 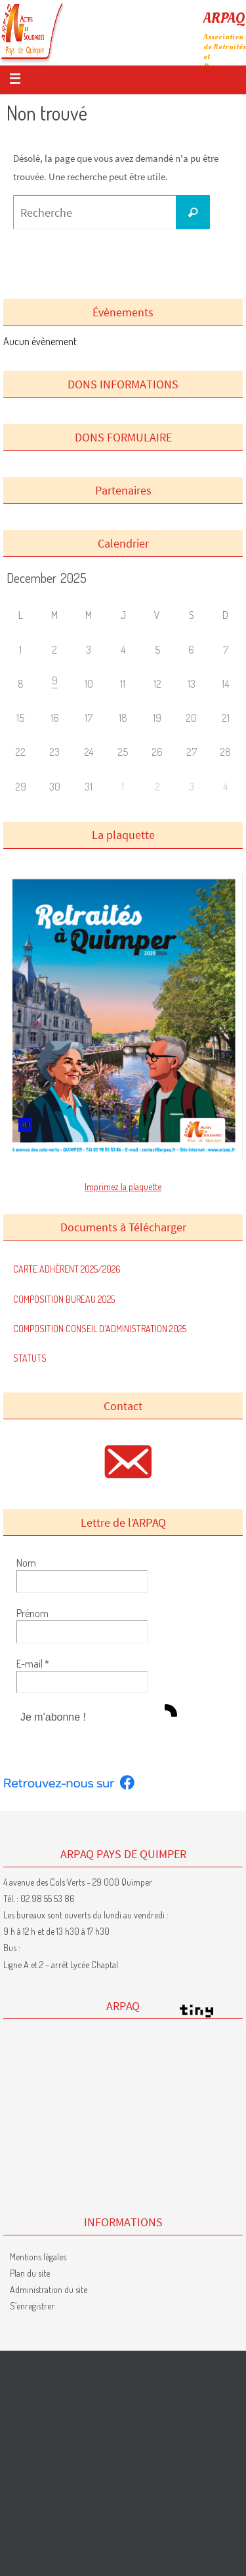 What do you see at coordinates (196, 2011) in the screenshot?
I see `tinygrad logo` at bounding box center [196, 2011].